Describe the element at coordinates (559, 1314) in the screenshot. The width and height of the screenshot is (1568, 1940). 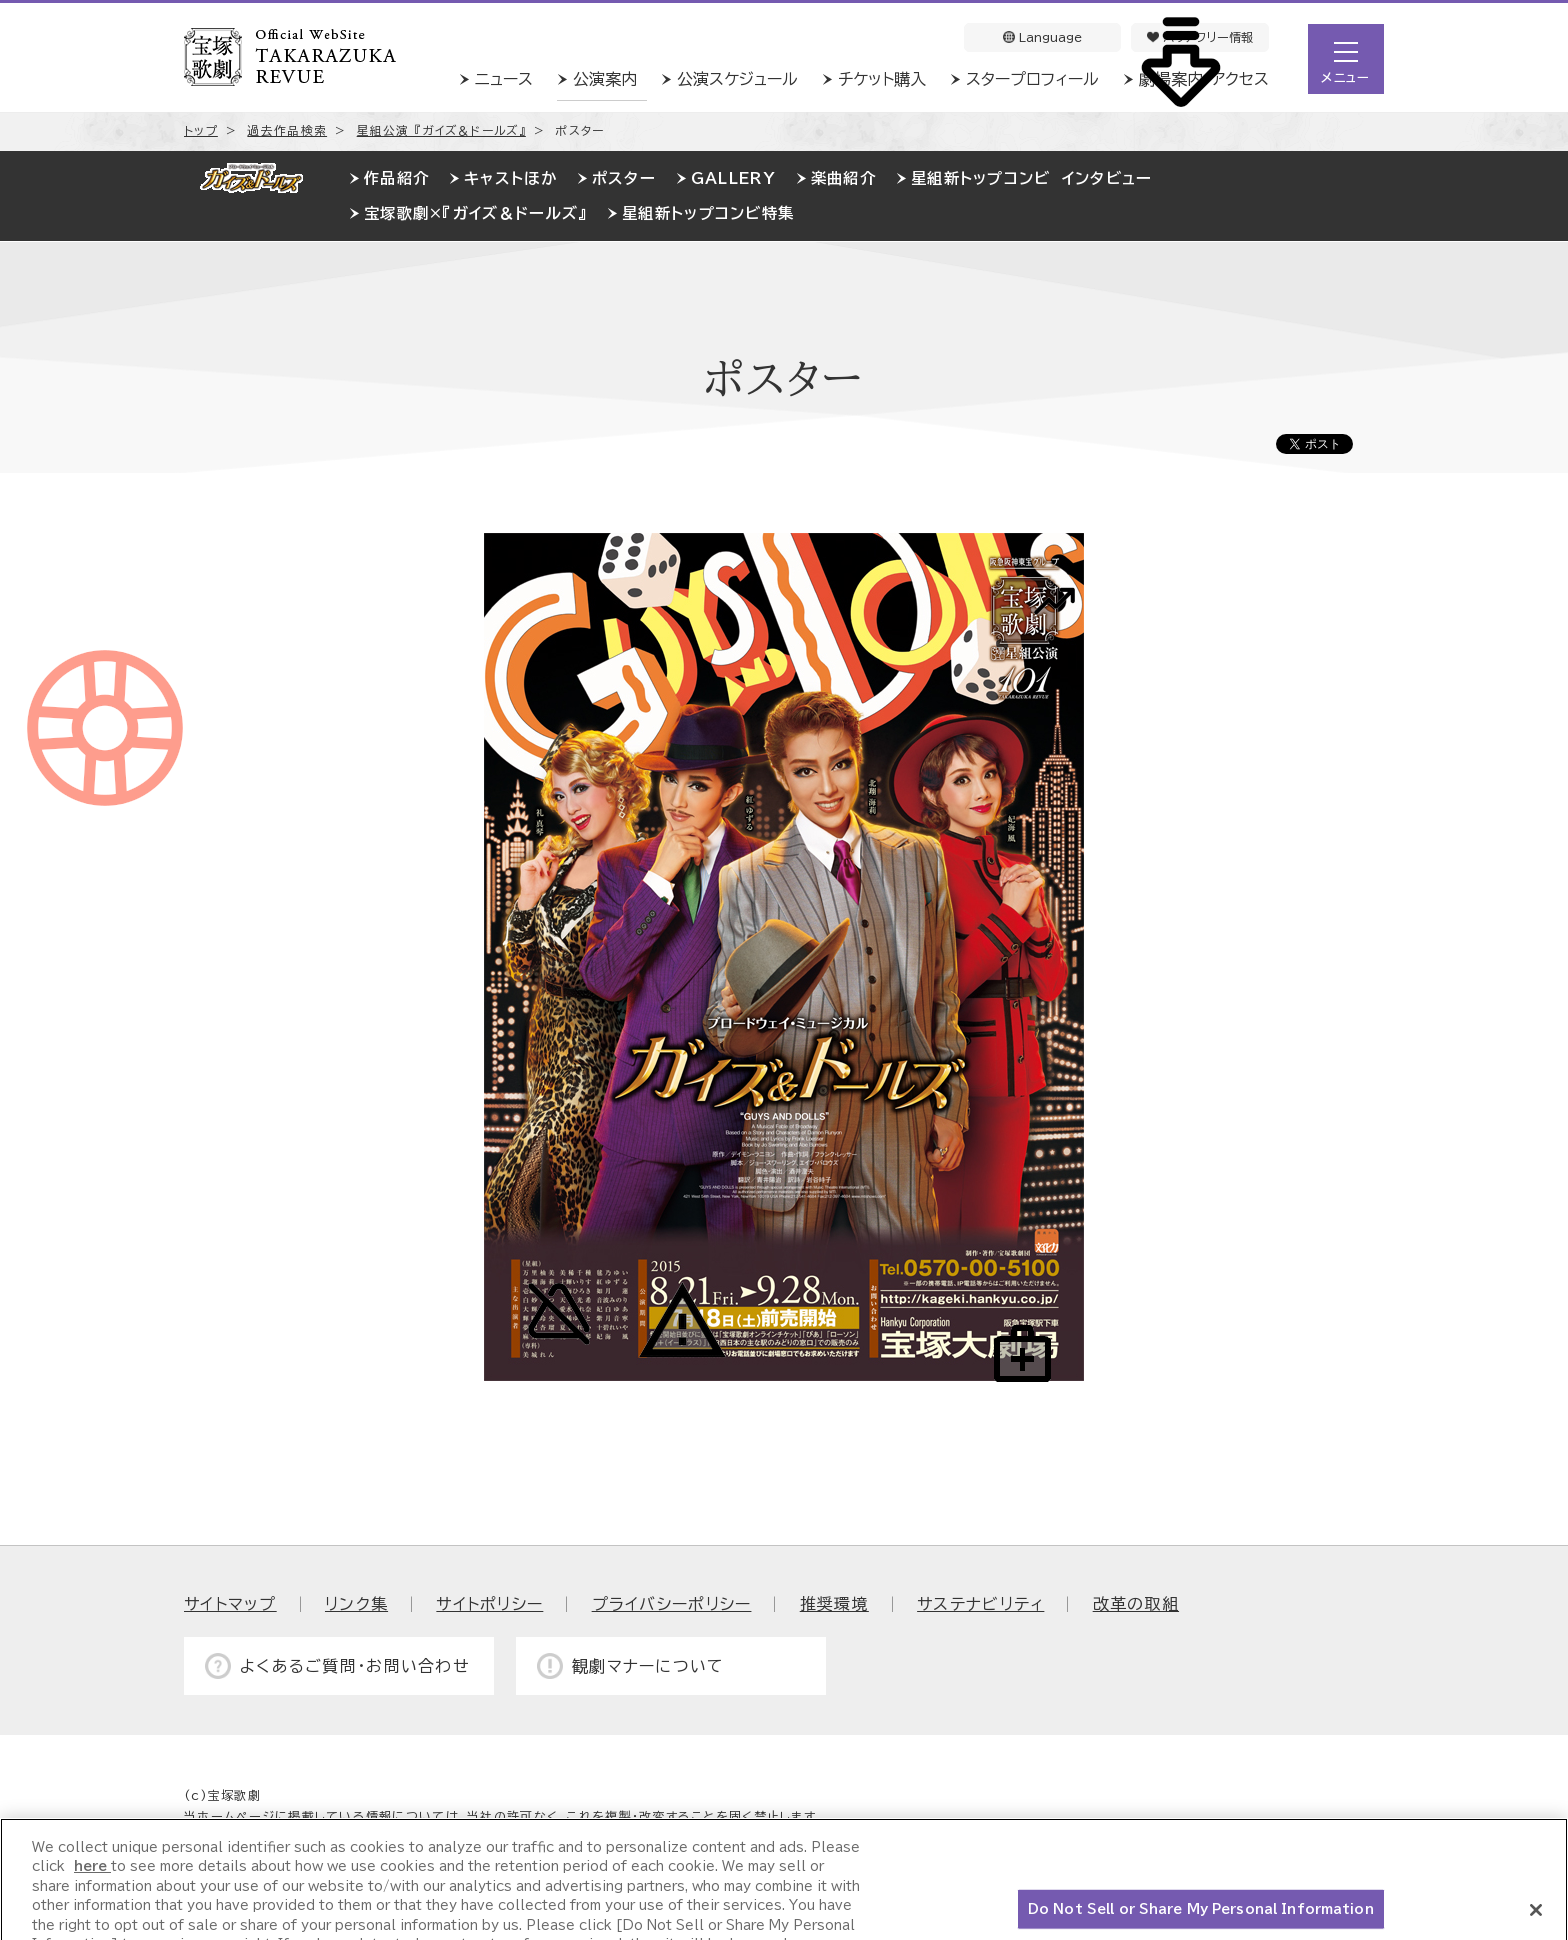
I see `do not bleach - laundry care instruction` at that location.